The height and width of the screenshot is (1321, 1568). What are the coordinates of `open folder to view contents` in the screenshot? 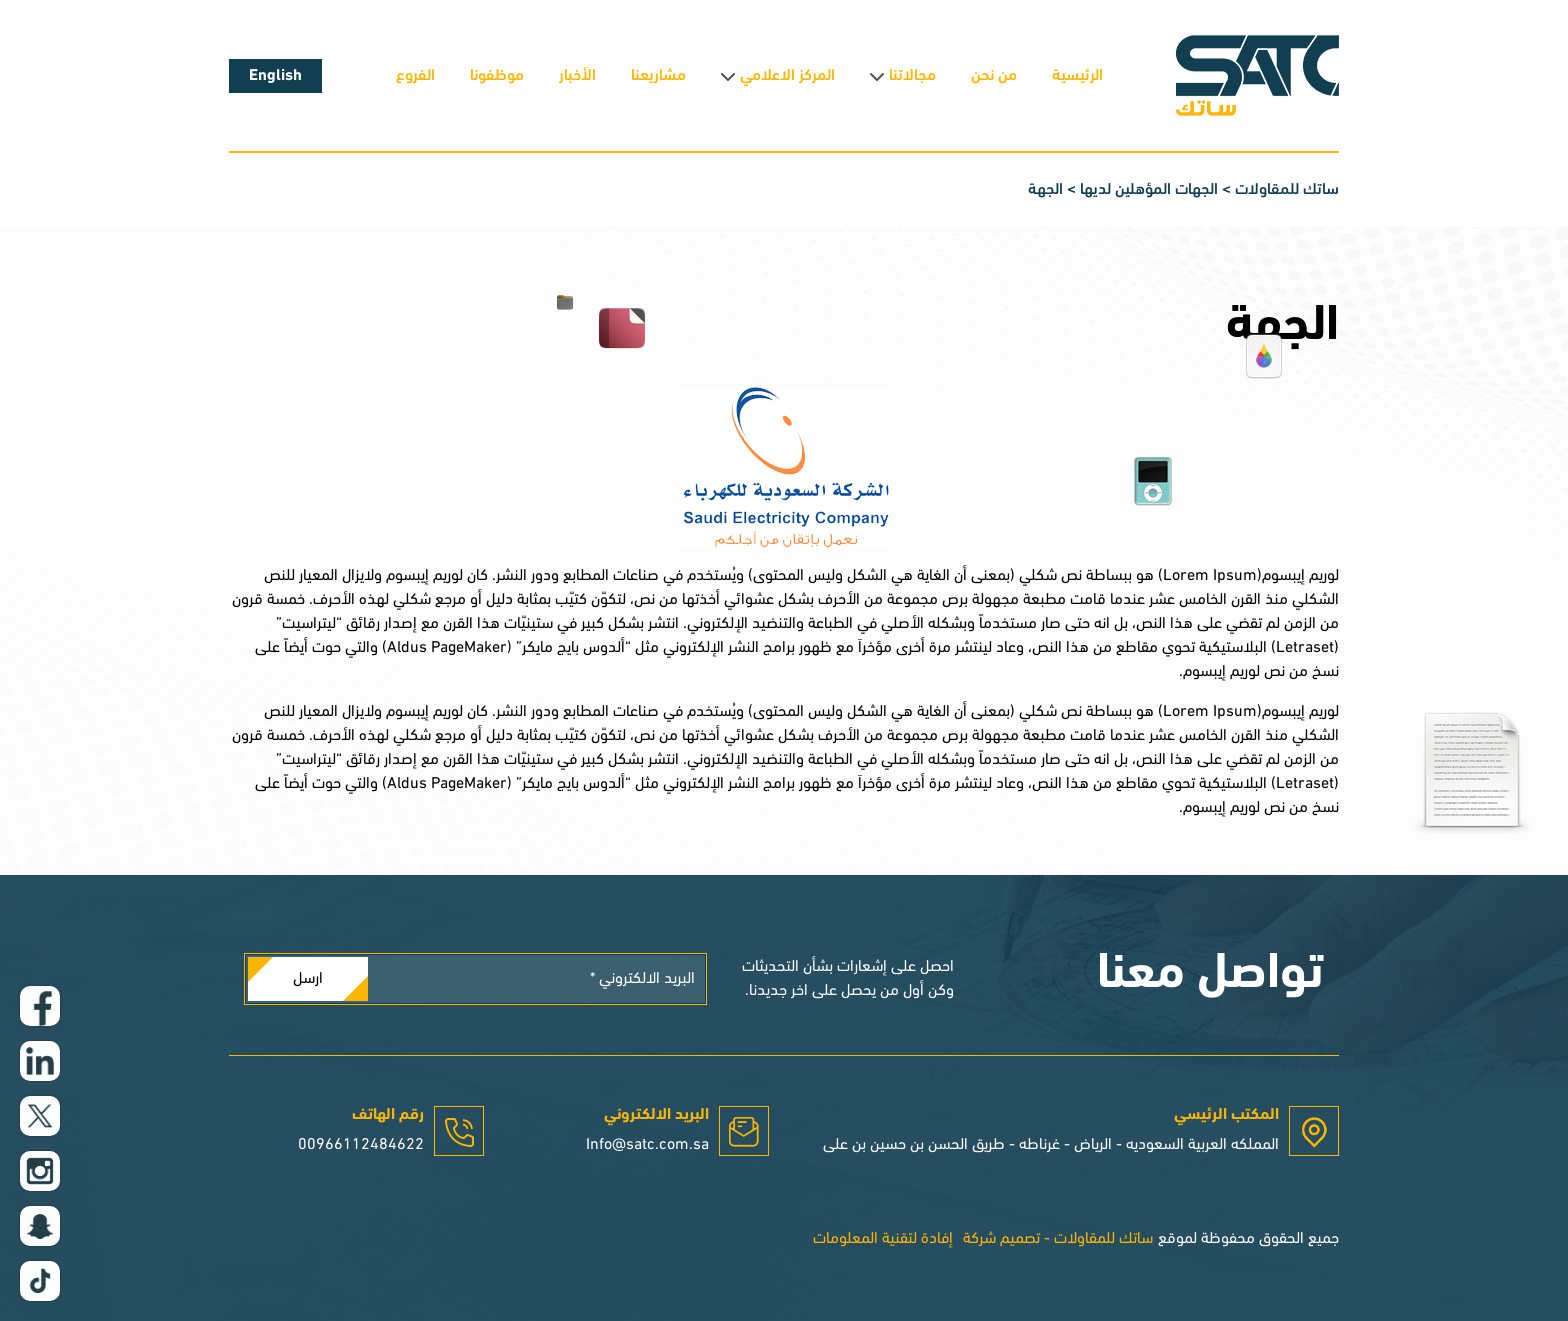 It's located at (565, 302).